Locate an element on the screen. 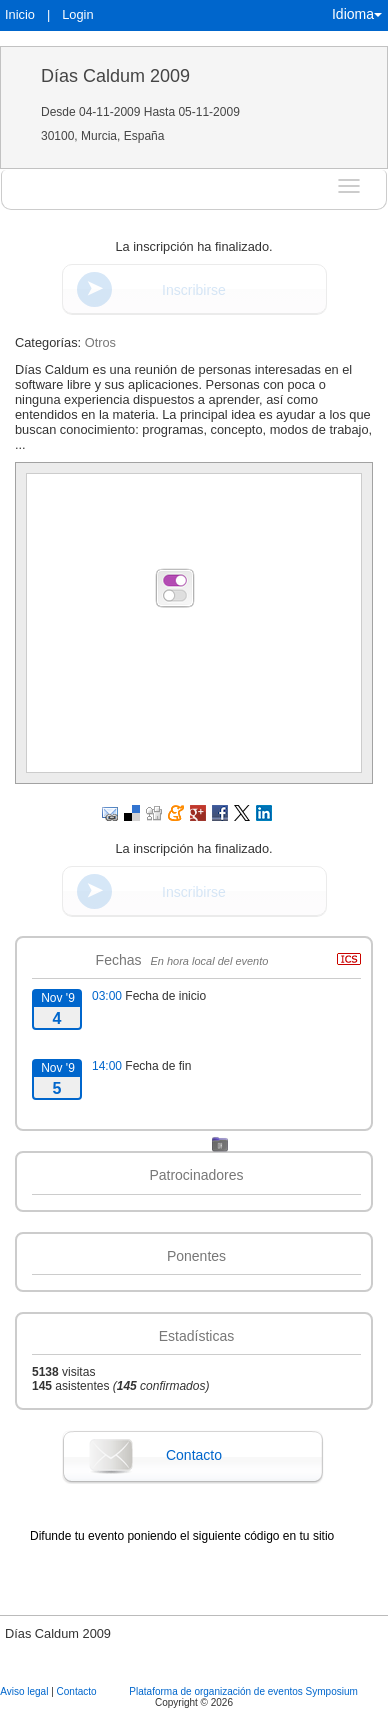 The width and height of the screenshot is (388, 1718). open gnome tweaks to customize desktop settings is located at coordinates (175, 588).